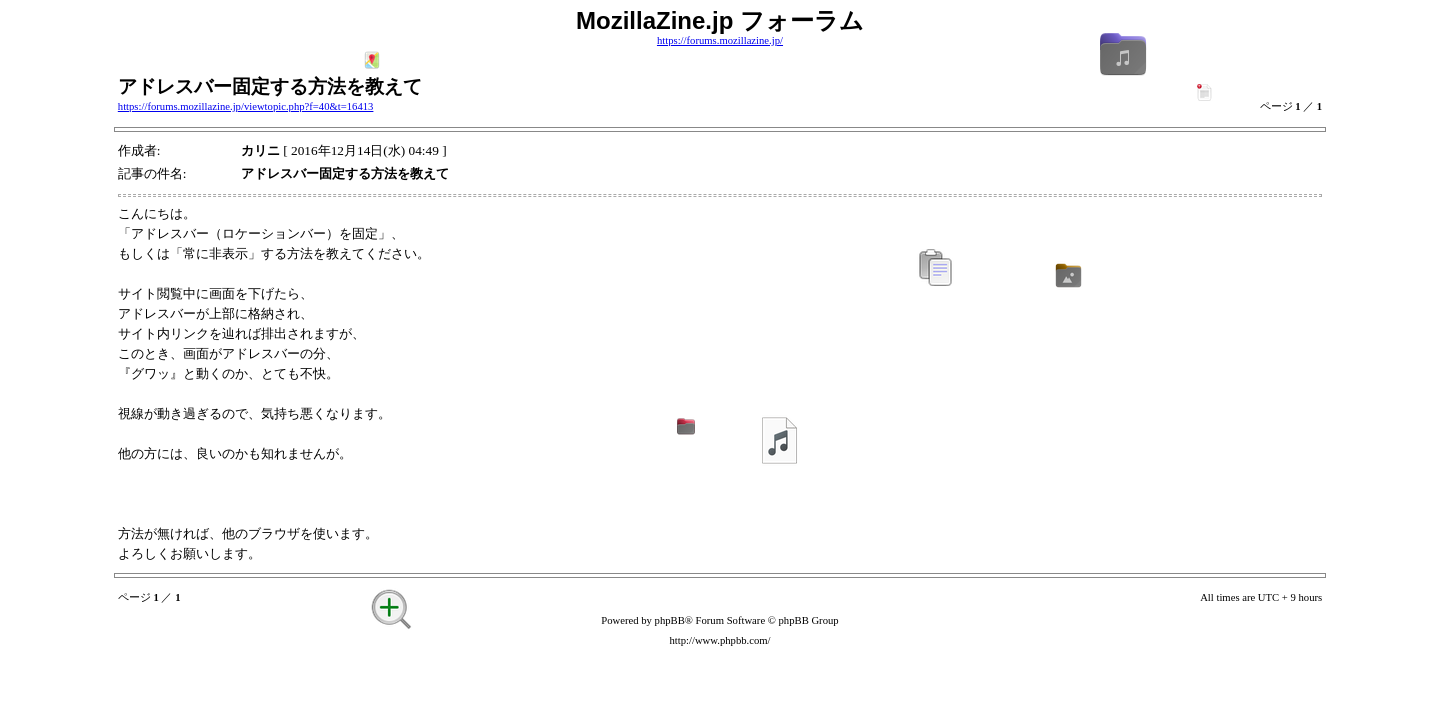 This screenshot has height=720, width=1440. I want to click on open your music folder, so click(1123, 54).